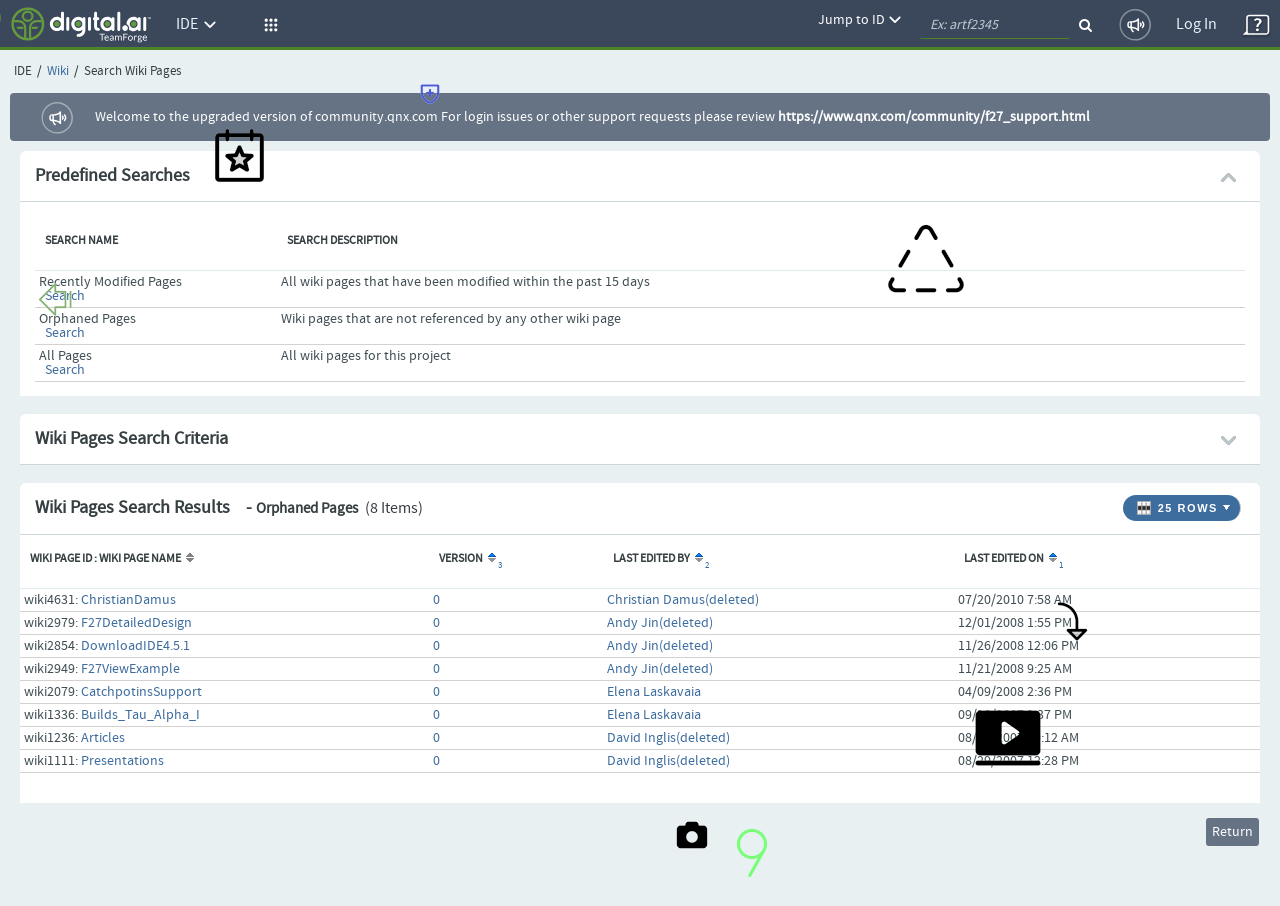 The height and width of the screenshot is (906, 1280). I want to click on add new security protection, so click(430, 93).